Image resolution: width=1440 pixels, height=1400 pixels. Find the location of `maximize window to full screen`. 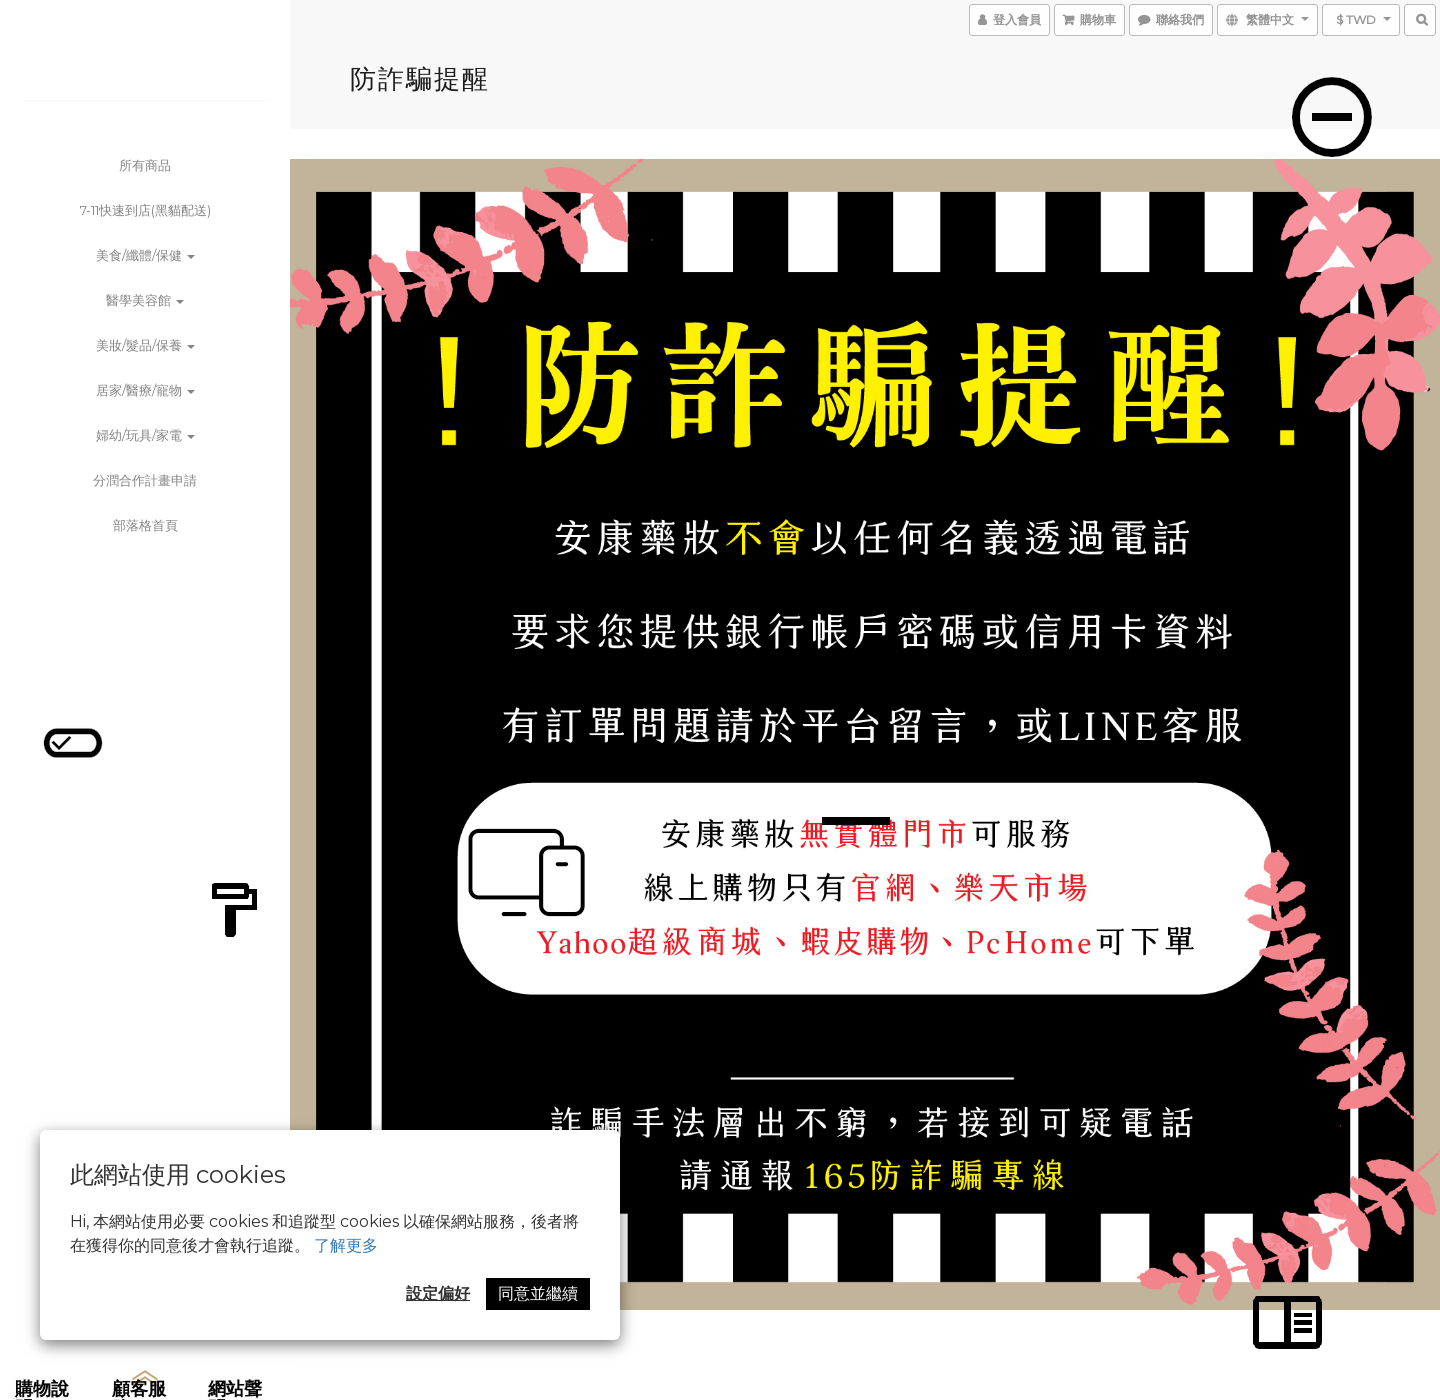

maximize window to full screen is located at coordinates (856, 851).